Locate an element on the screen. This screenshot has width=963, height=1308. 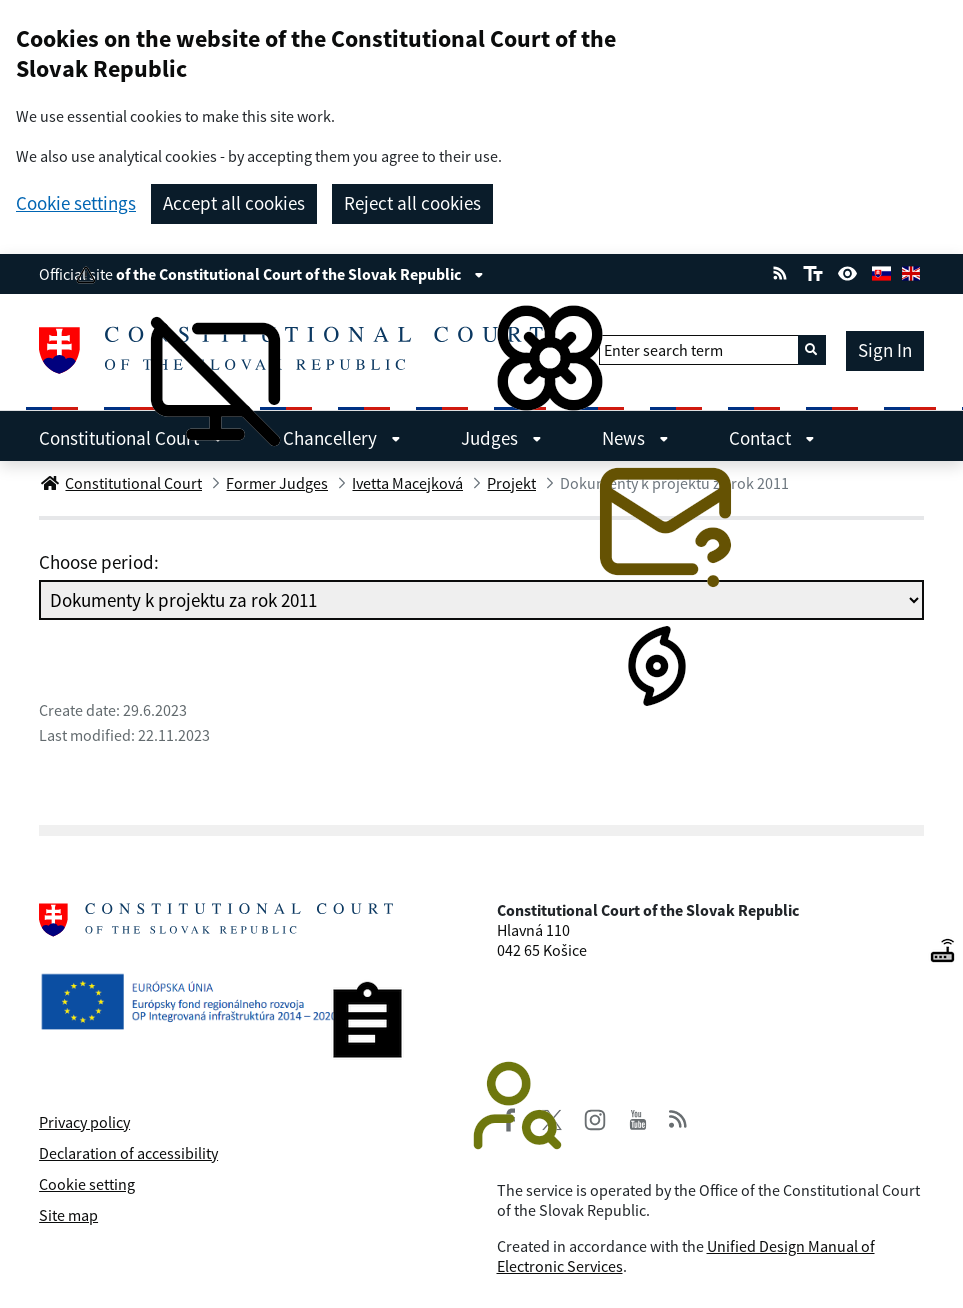
access email help or support is located at coordinates (665, 521).